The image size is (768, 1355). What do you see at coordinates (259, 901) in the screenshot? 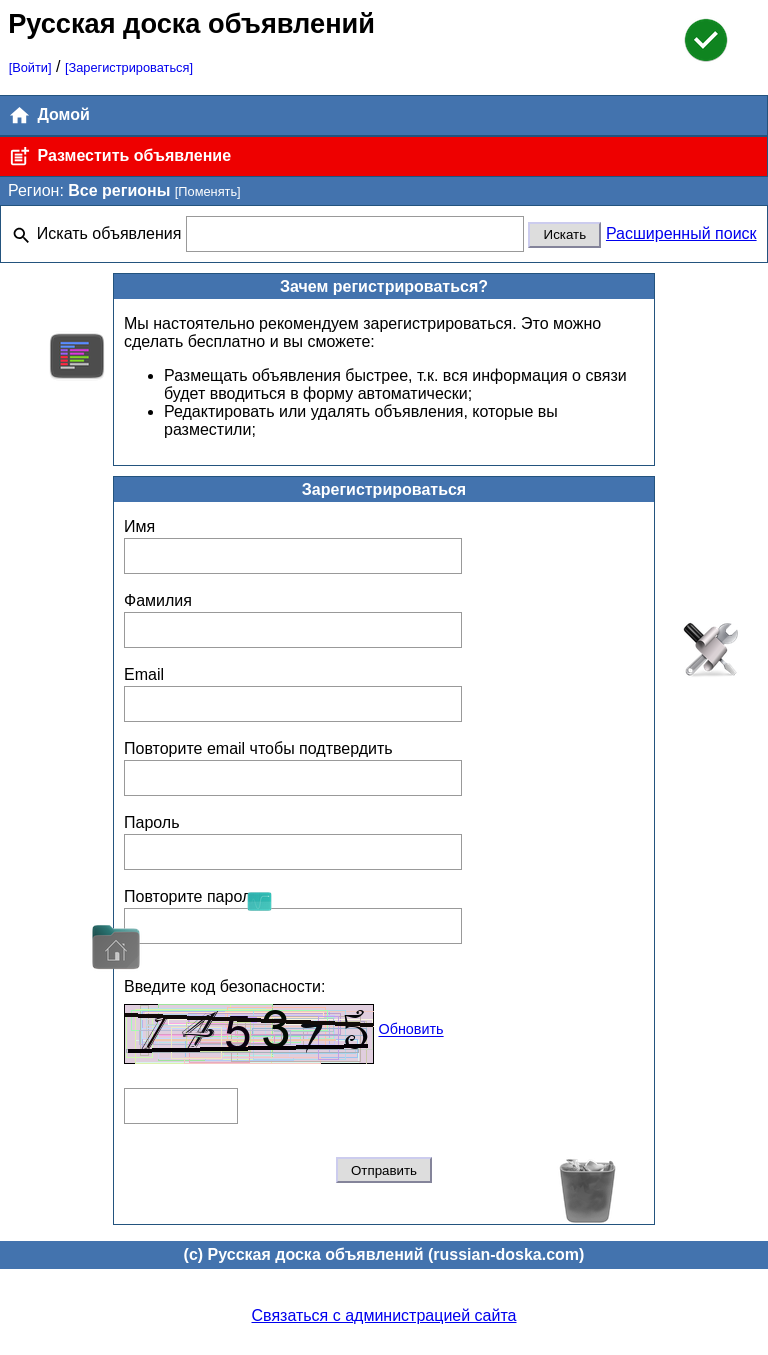
I see `open psensor temperature monitoring app` at bounding box center [259, 901].